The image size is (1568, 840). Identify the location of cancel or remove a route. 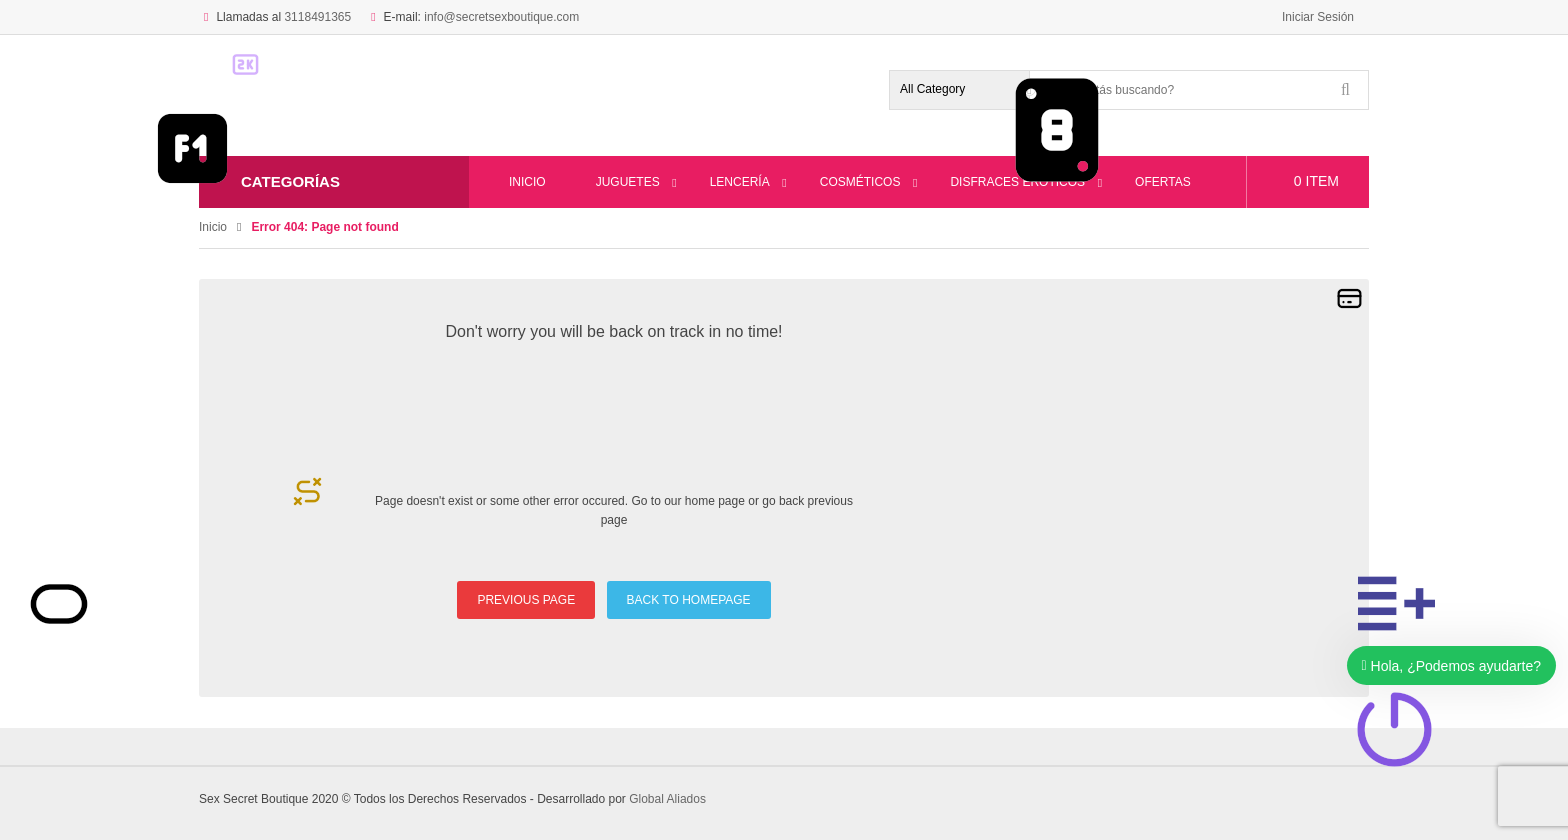
(307, 491).